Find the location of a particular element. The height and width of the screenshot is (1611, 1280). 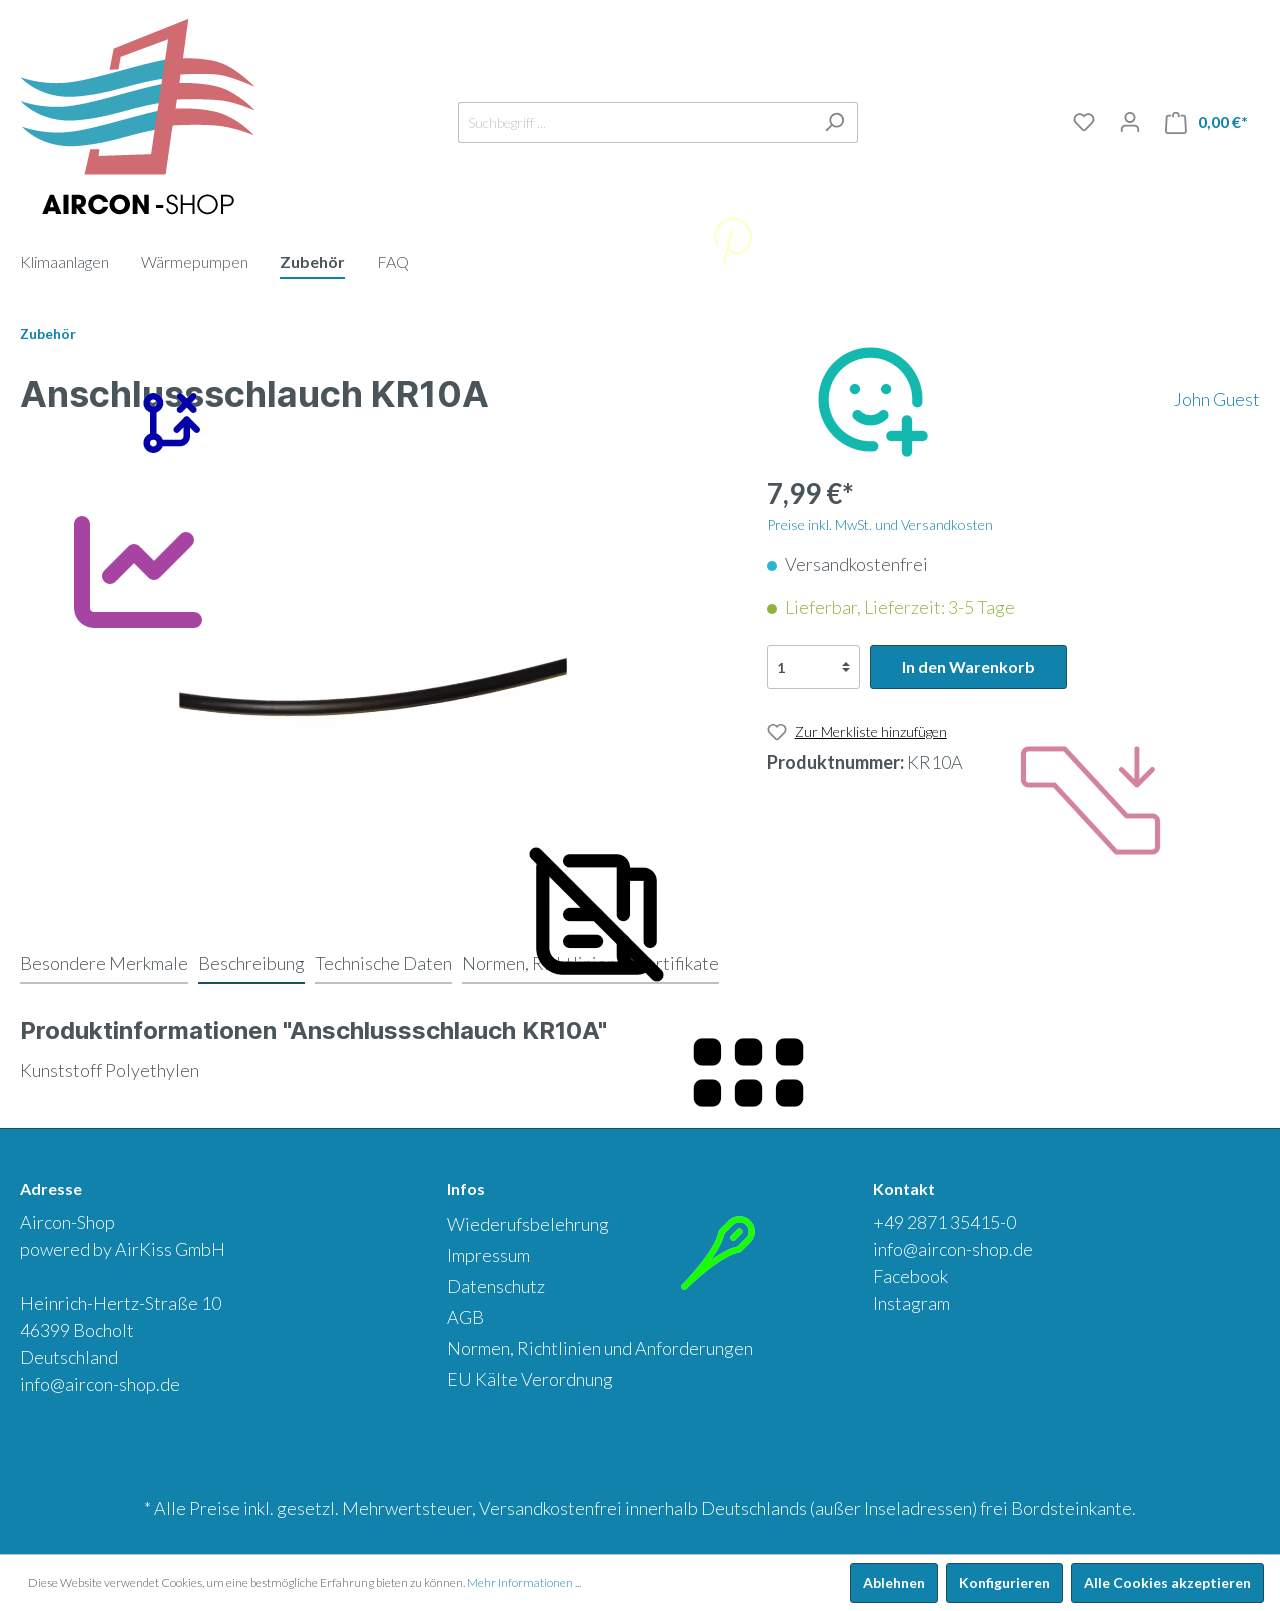

indicates escalator going down is located at coordinates (1090, 800).